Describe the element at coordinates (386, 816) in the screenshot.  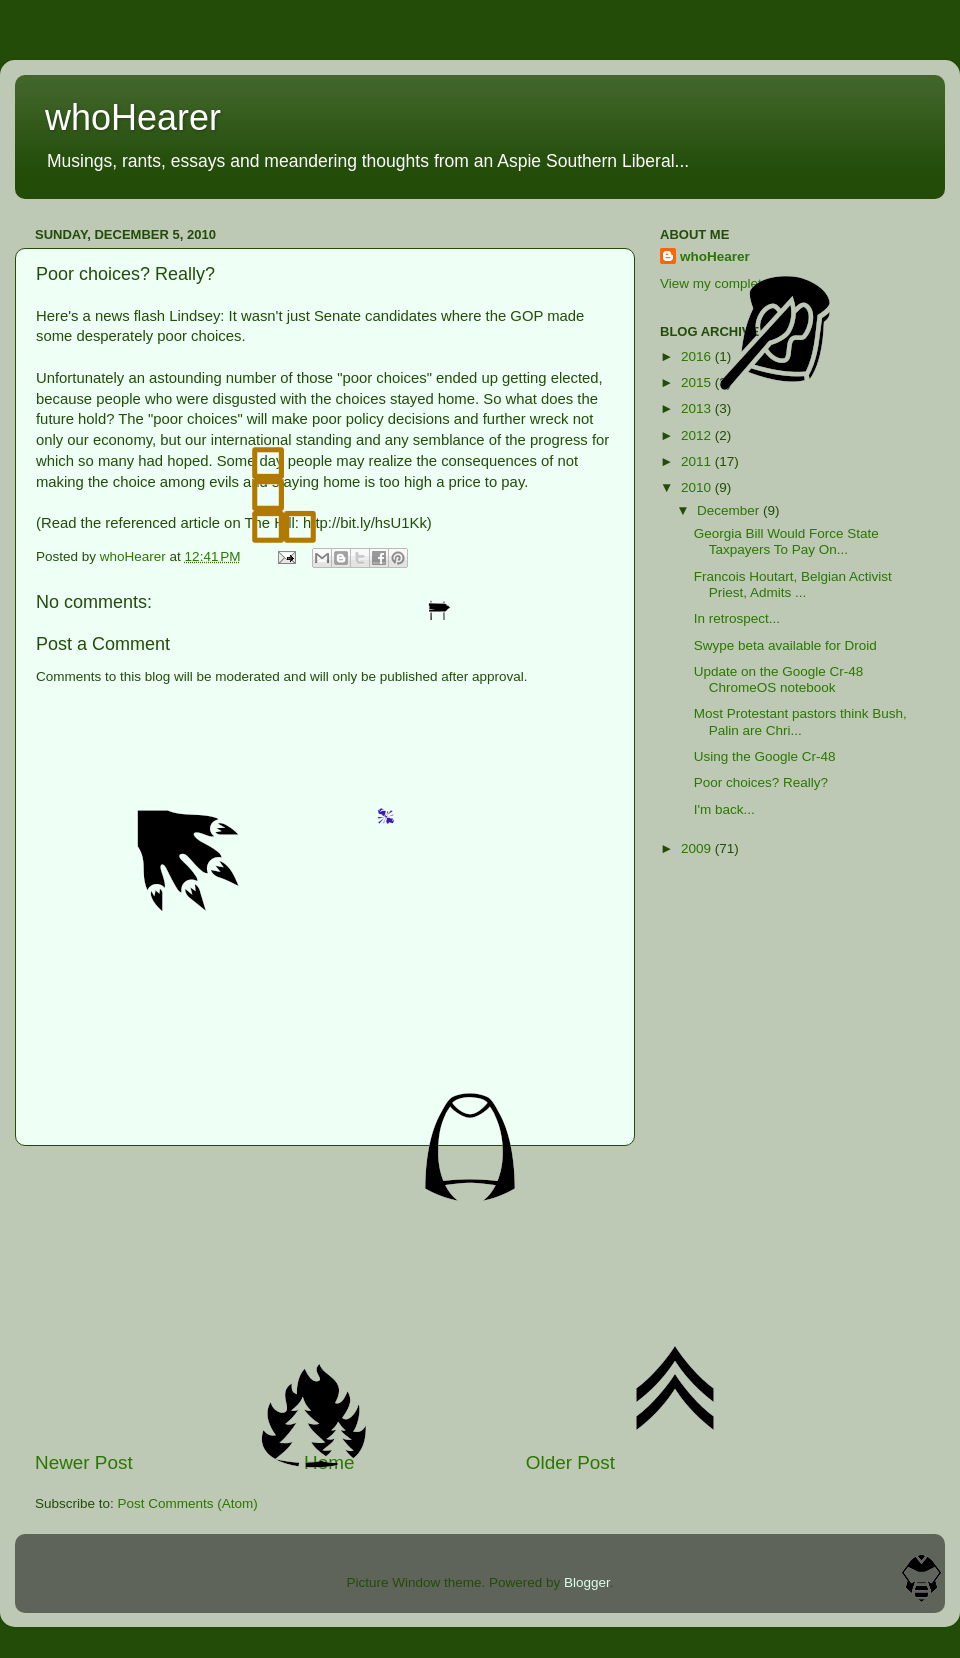
I see `indicates a spark or ignition action` at that location.